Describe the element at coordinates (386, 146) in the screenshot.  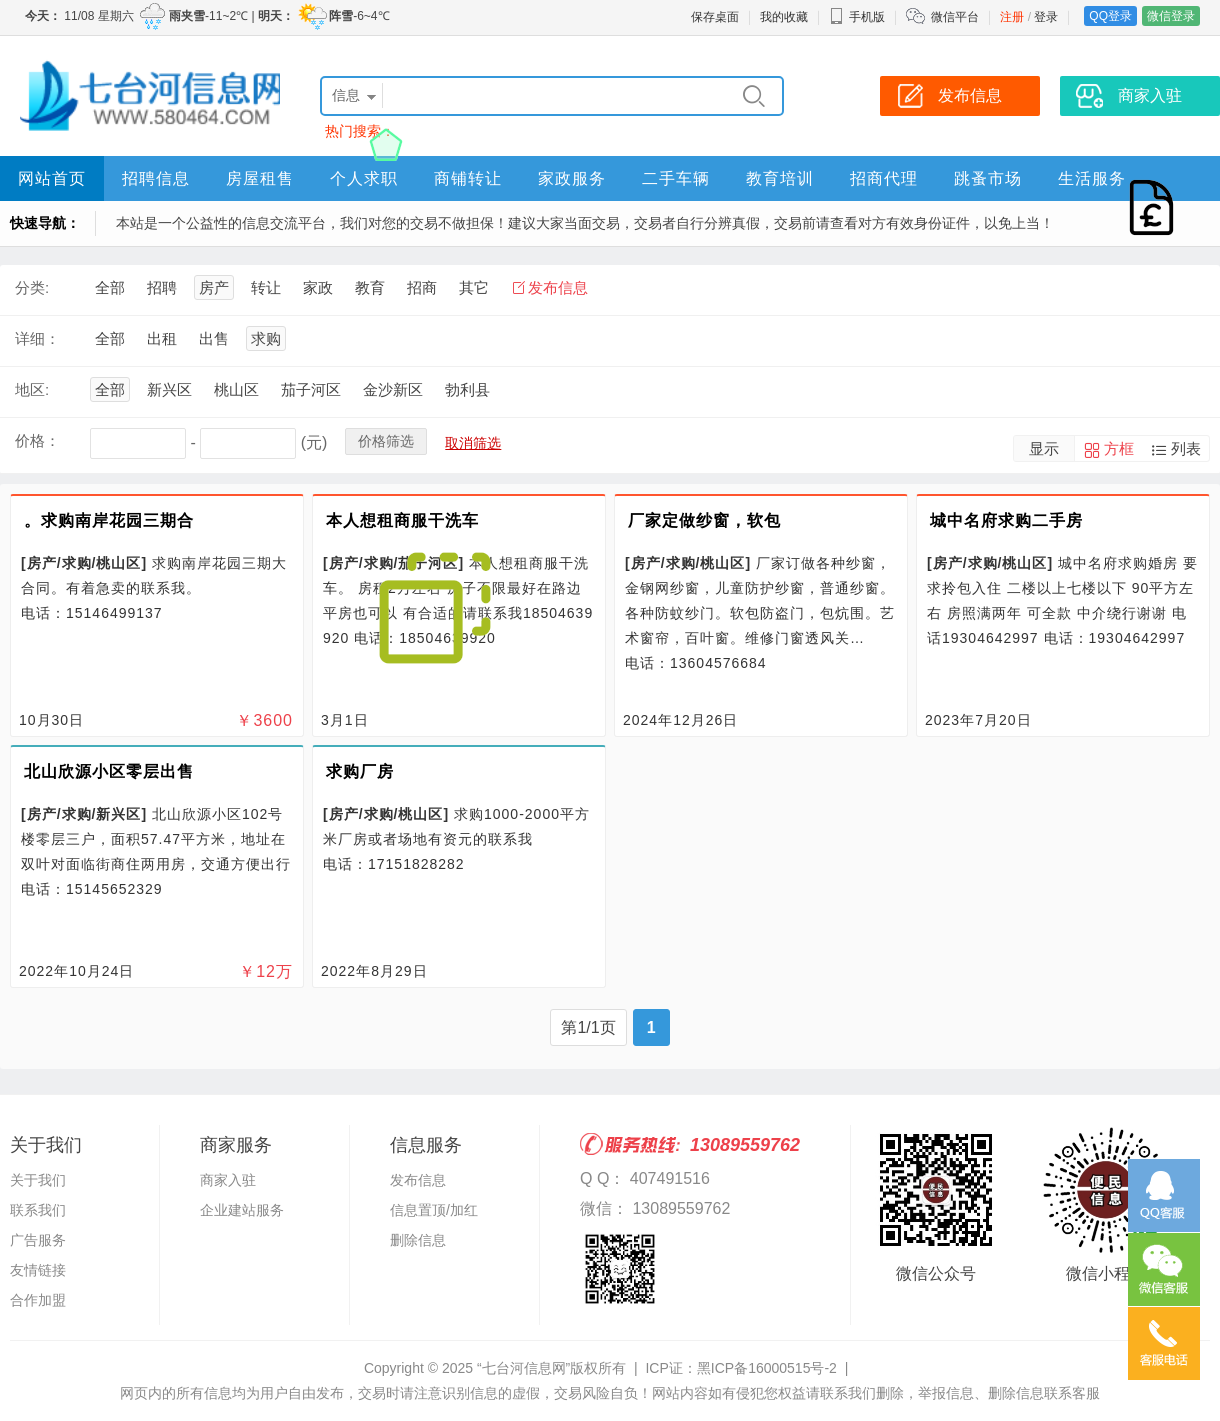
I see `a pentagon shape indicator` at that location.